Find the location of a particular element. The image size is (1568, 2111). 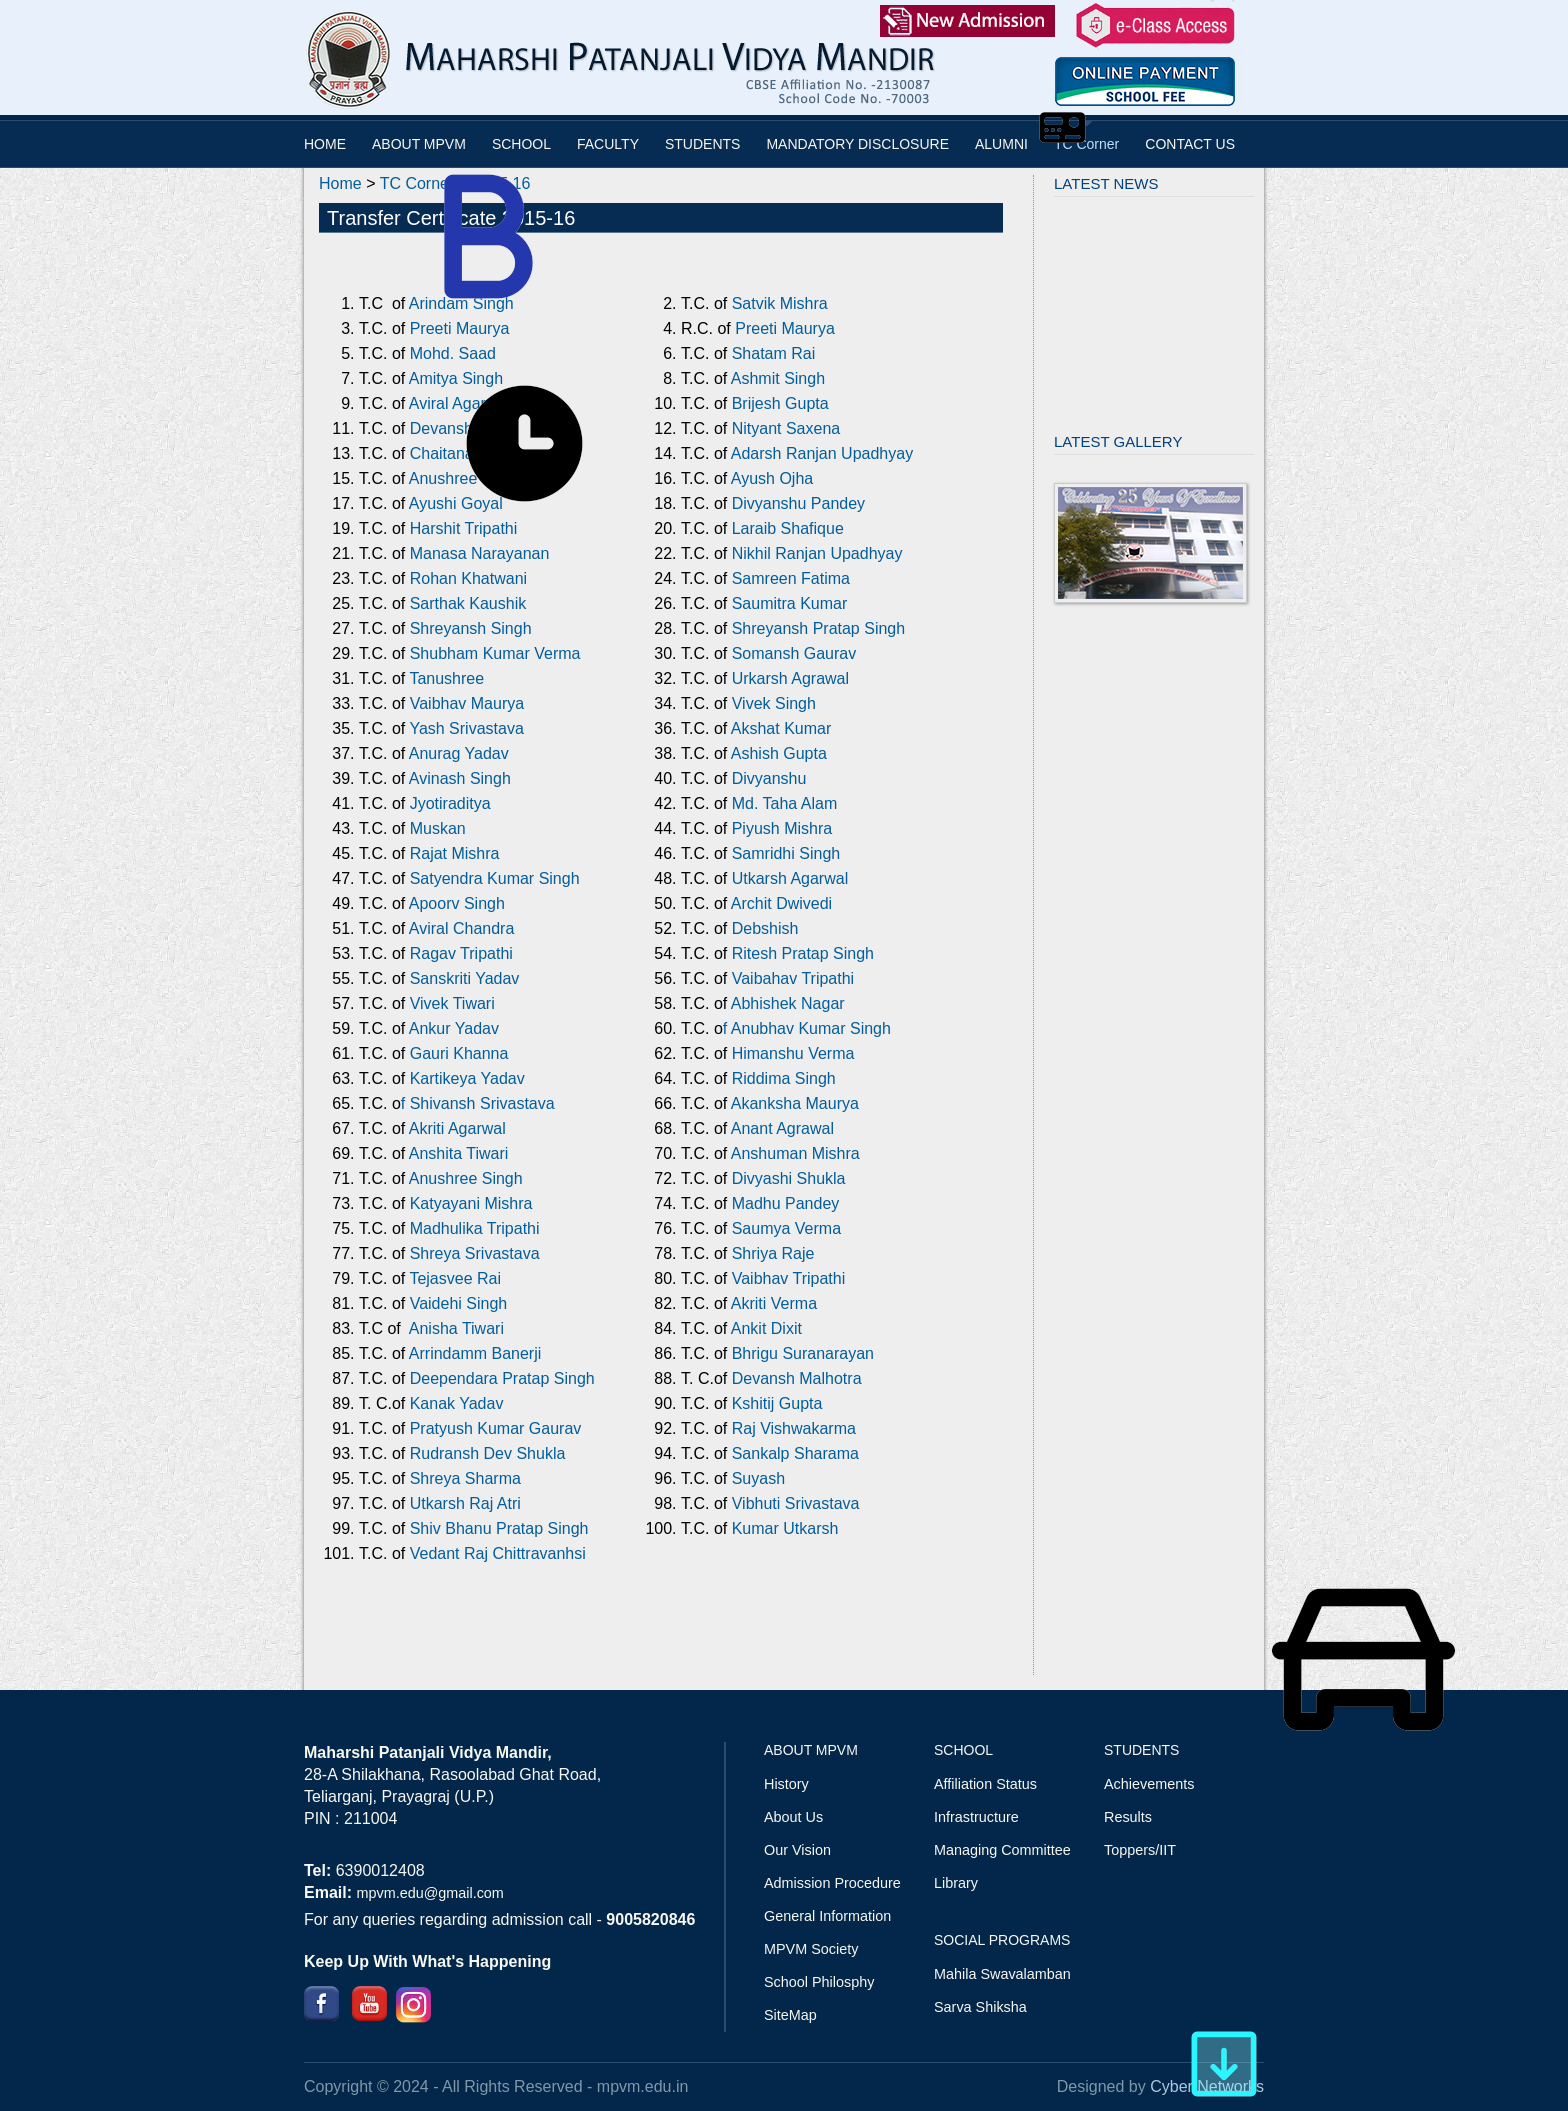

access vehicle or car-related settings is located at coordinates (1363, 1662).